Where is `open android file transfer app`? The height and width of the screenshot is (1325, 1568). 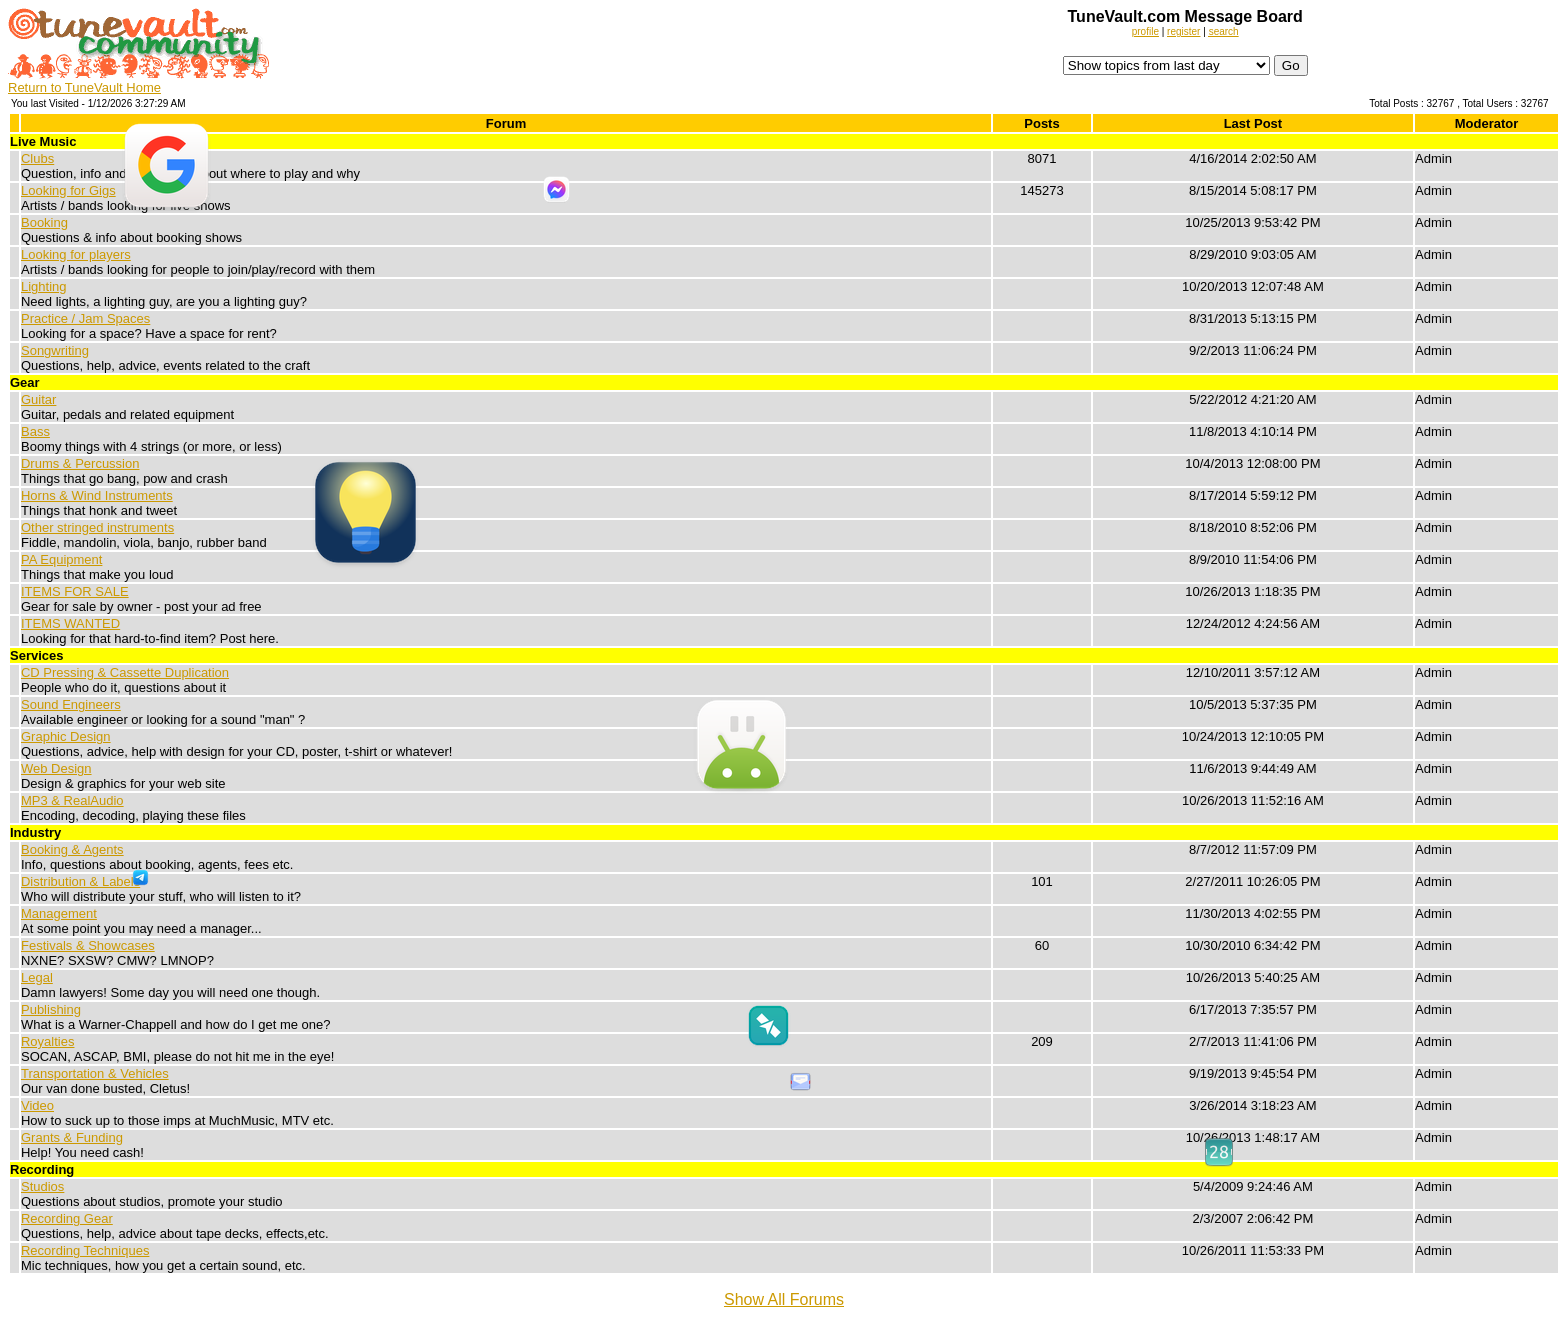
open android file transfer app is located at coordinates (741, 744).